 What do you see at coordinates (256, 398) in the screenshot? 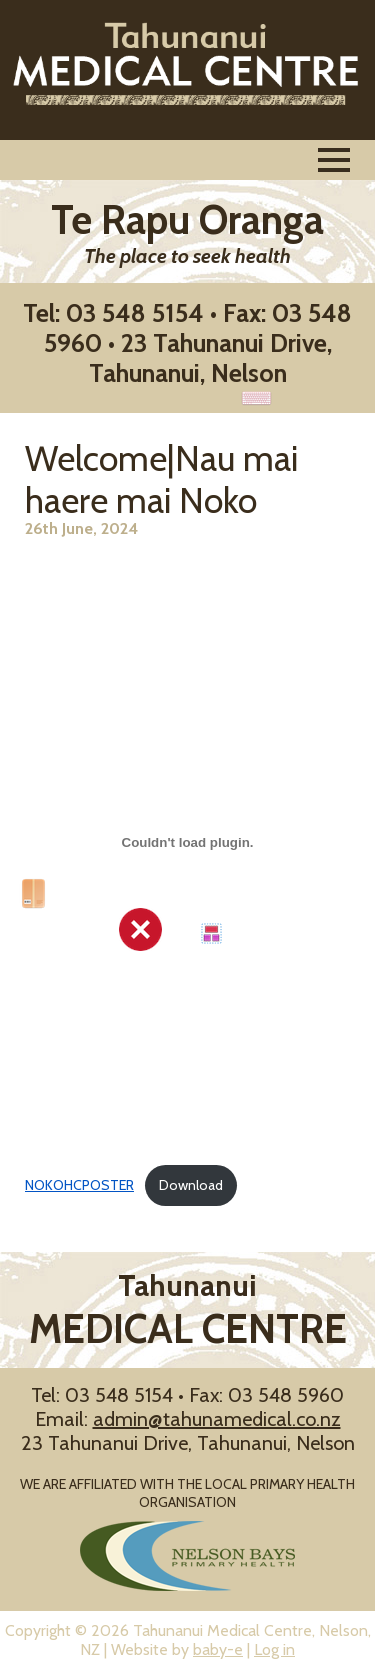
I see `indicates a pink external keyboard is connected` at bounding box center [256, 398].